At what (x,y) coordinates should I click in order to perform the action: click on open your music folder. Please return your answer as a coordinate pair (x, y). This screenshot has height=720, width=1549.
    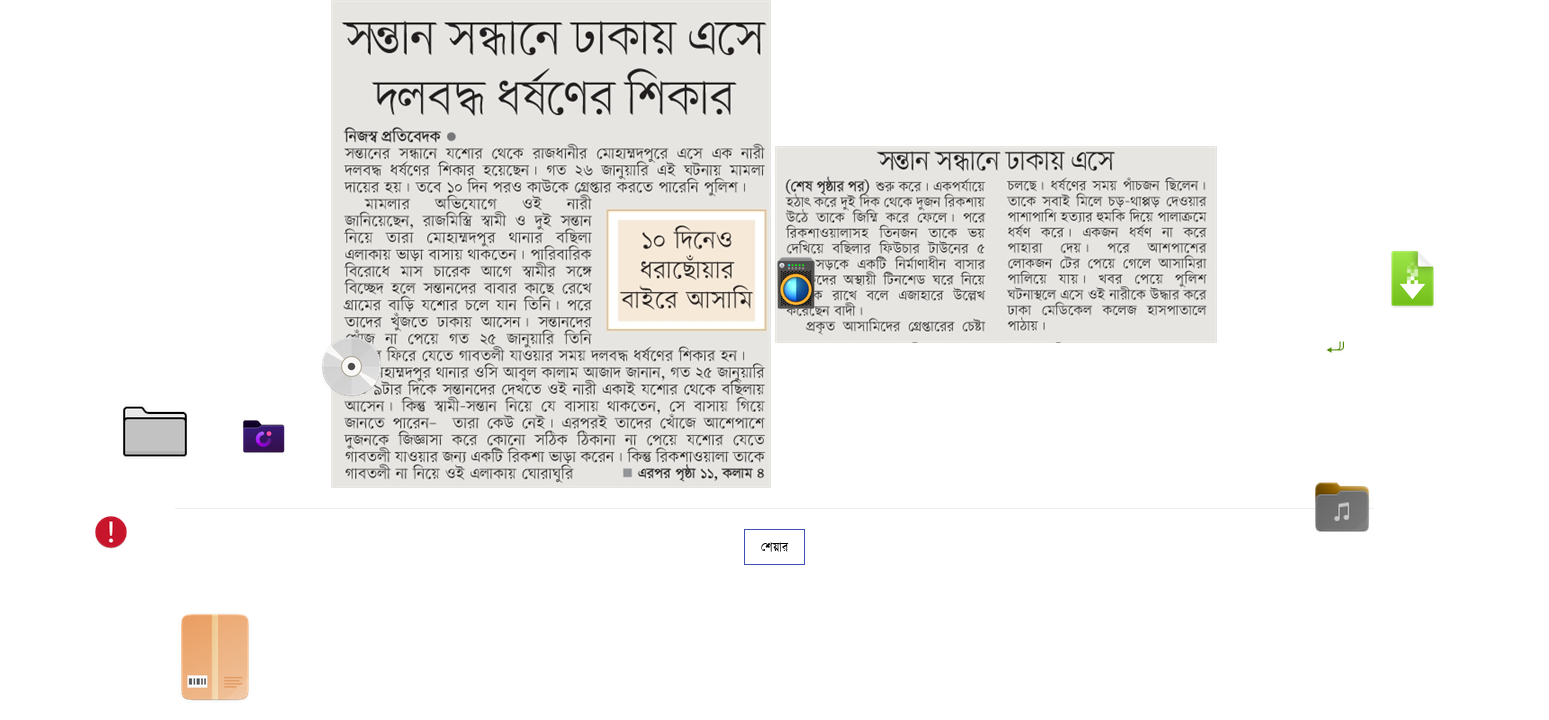
    Looking at the image, I should click on (1342, 507).